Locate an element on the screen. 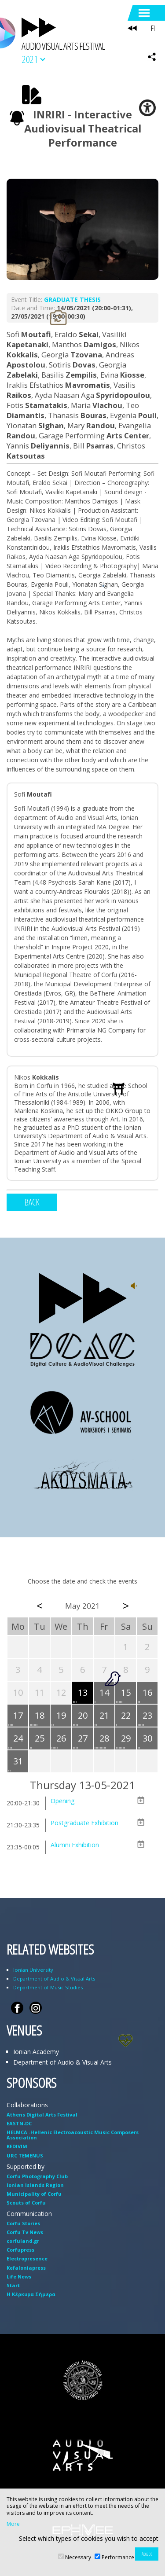 The width and height of the screenshot is (165, 2576). open color picker or palette options is located at coordinates (32, 95).